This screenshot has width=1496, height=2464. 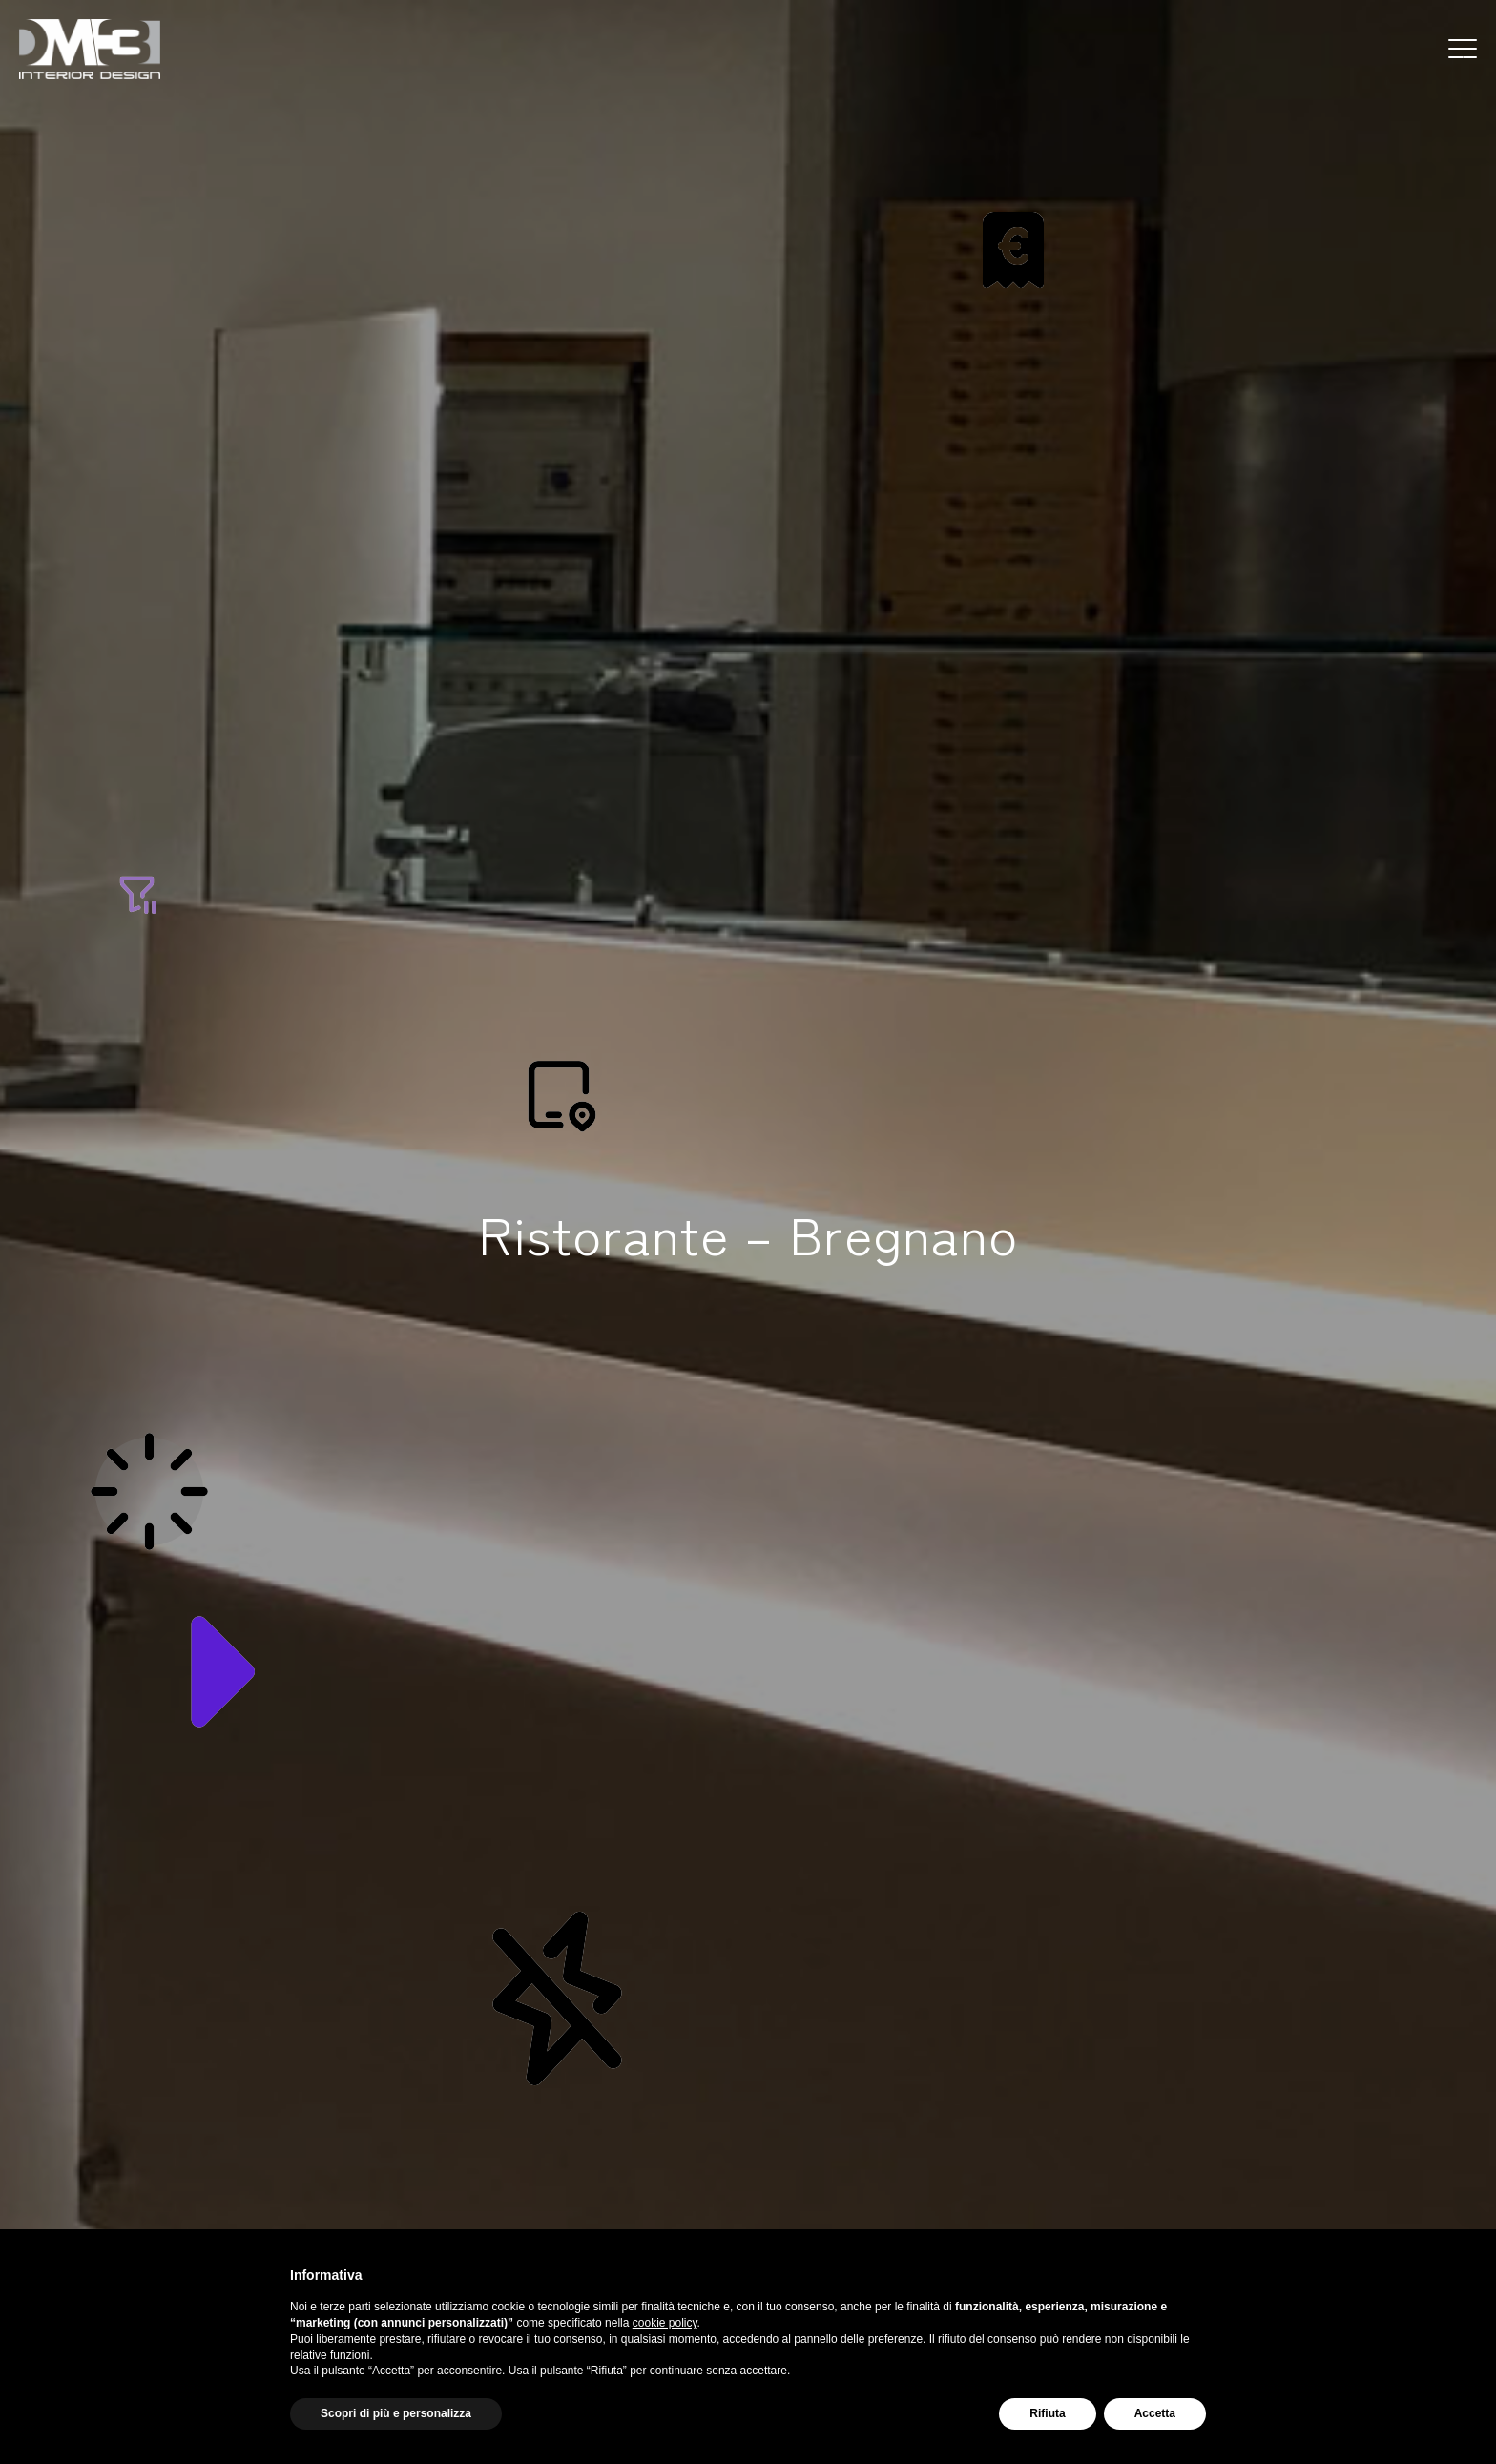 I want to click on pin a location on your tablet device, so click(x=558, y=1094).